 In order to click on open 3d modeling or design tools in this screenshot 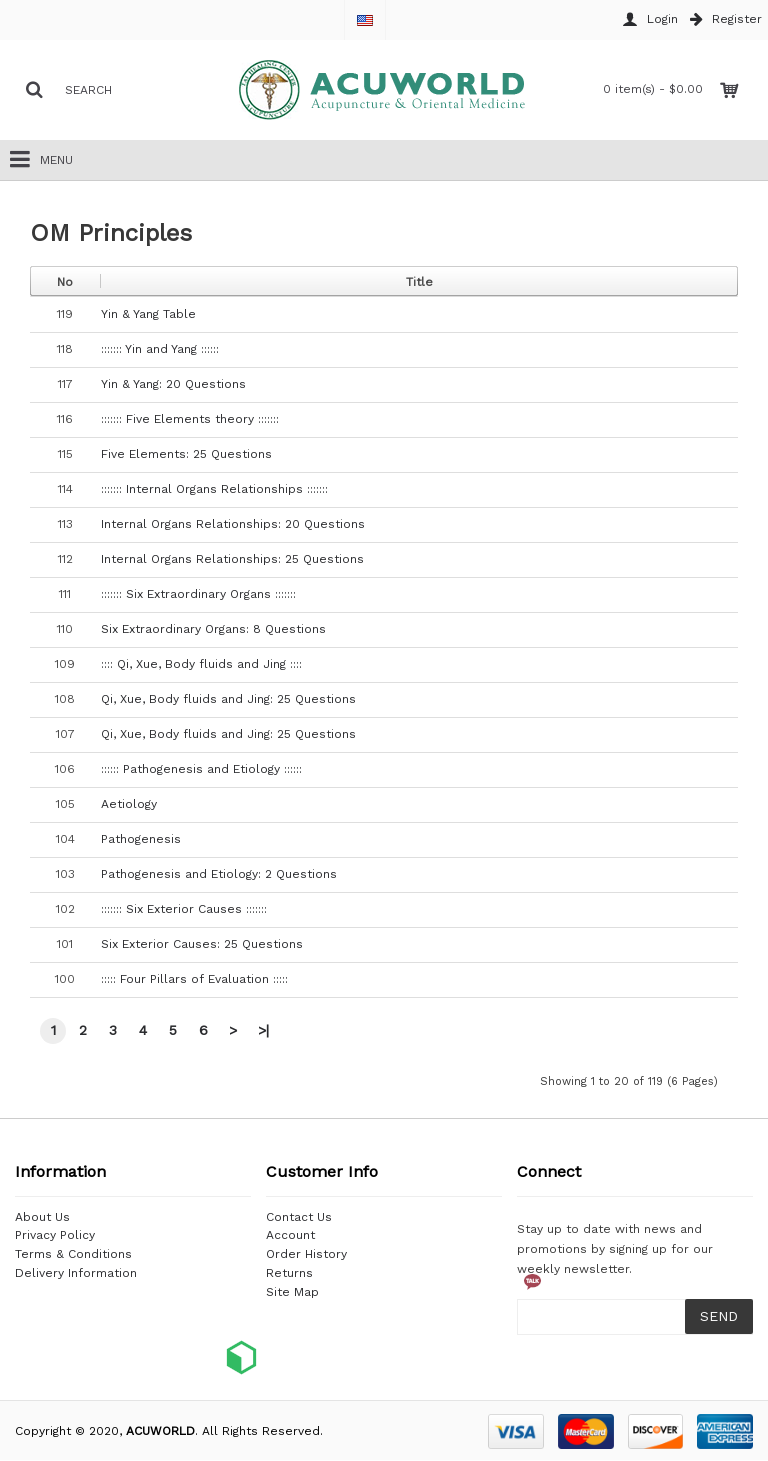, I will do `click(241, 1357)`.